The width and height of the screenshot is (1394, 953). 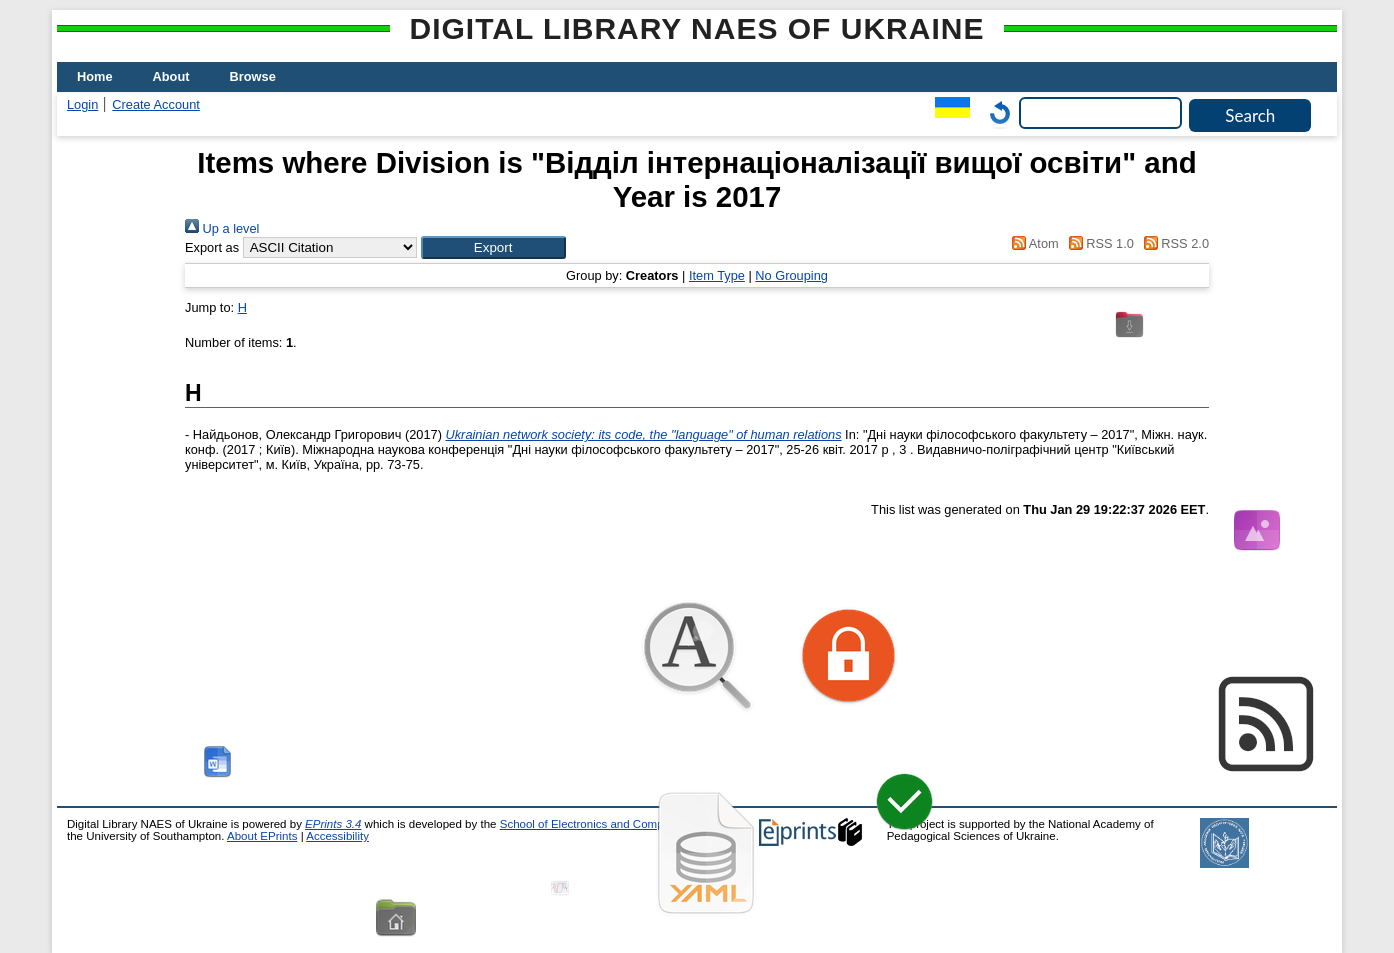 I want to click on access your home folder, so click(x=396, y=917).